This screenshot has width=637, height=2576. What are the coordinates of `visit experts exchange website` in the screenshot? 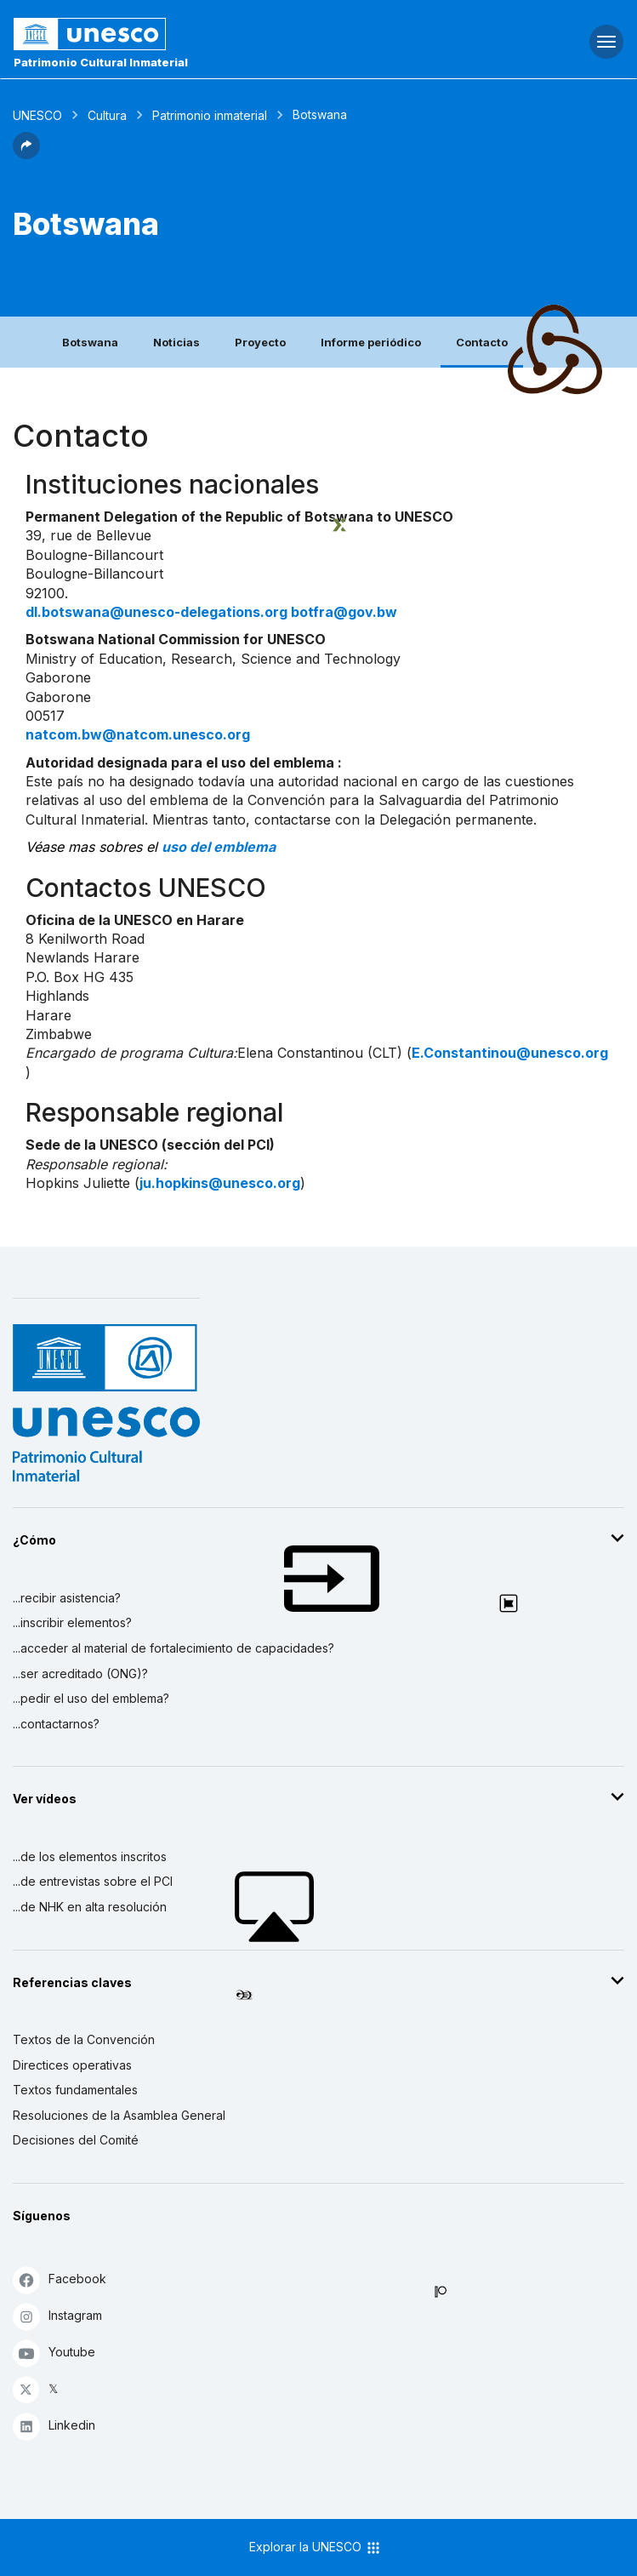 It's located at (339, 525).